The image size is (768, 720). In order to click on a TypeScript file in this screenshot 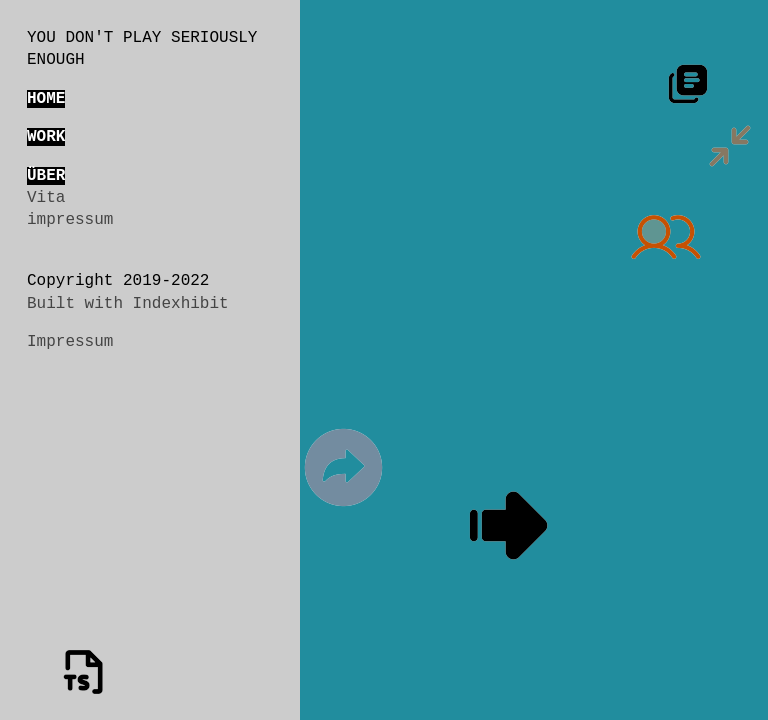, I will do `click(84, 672)`.